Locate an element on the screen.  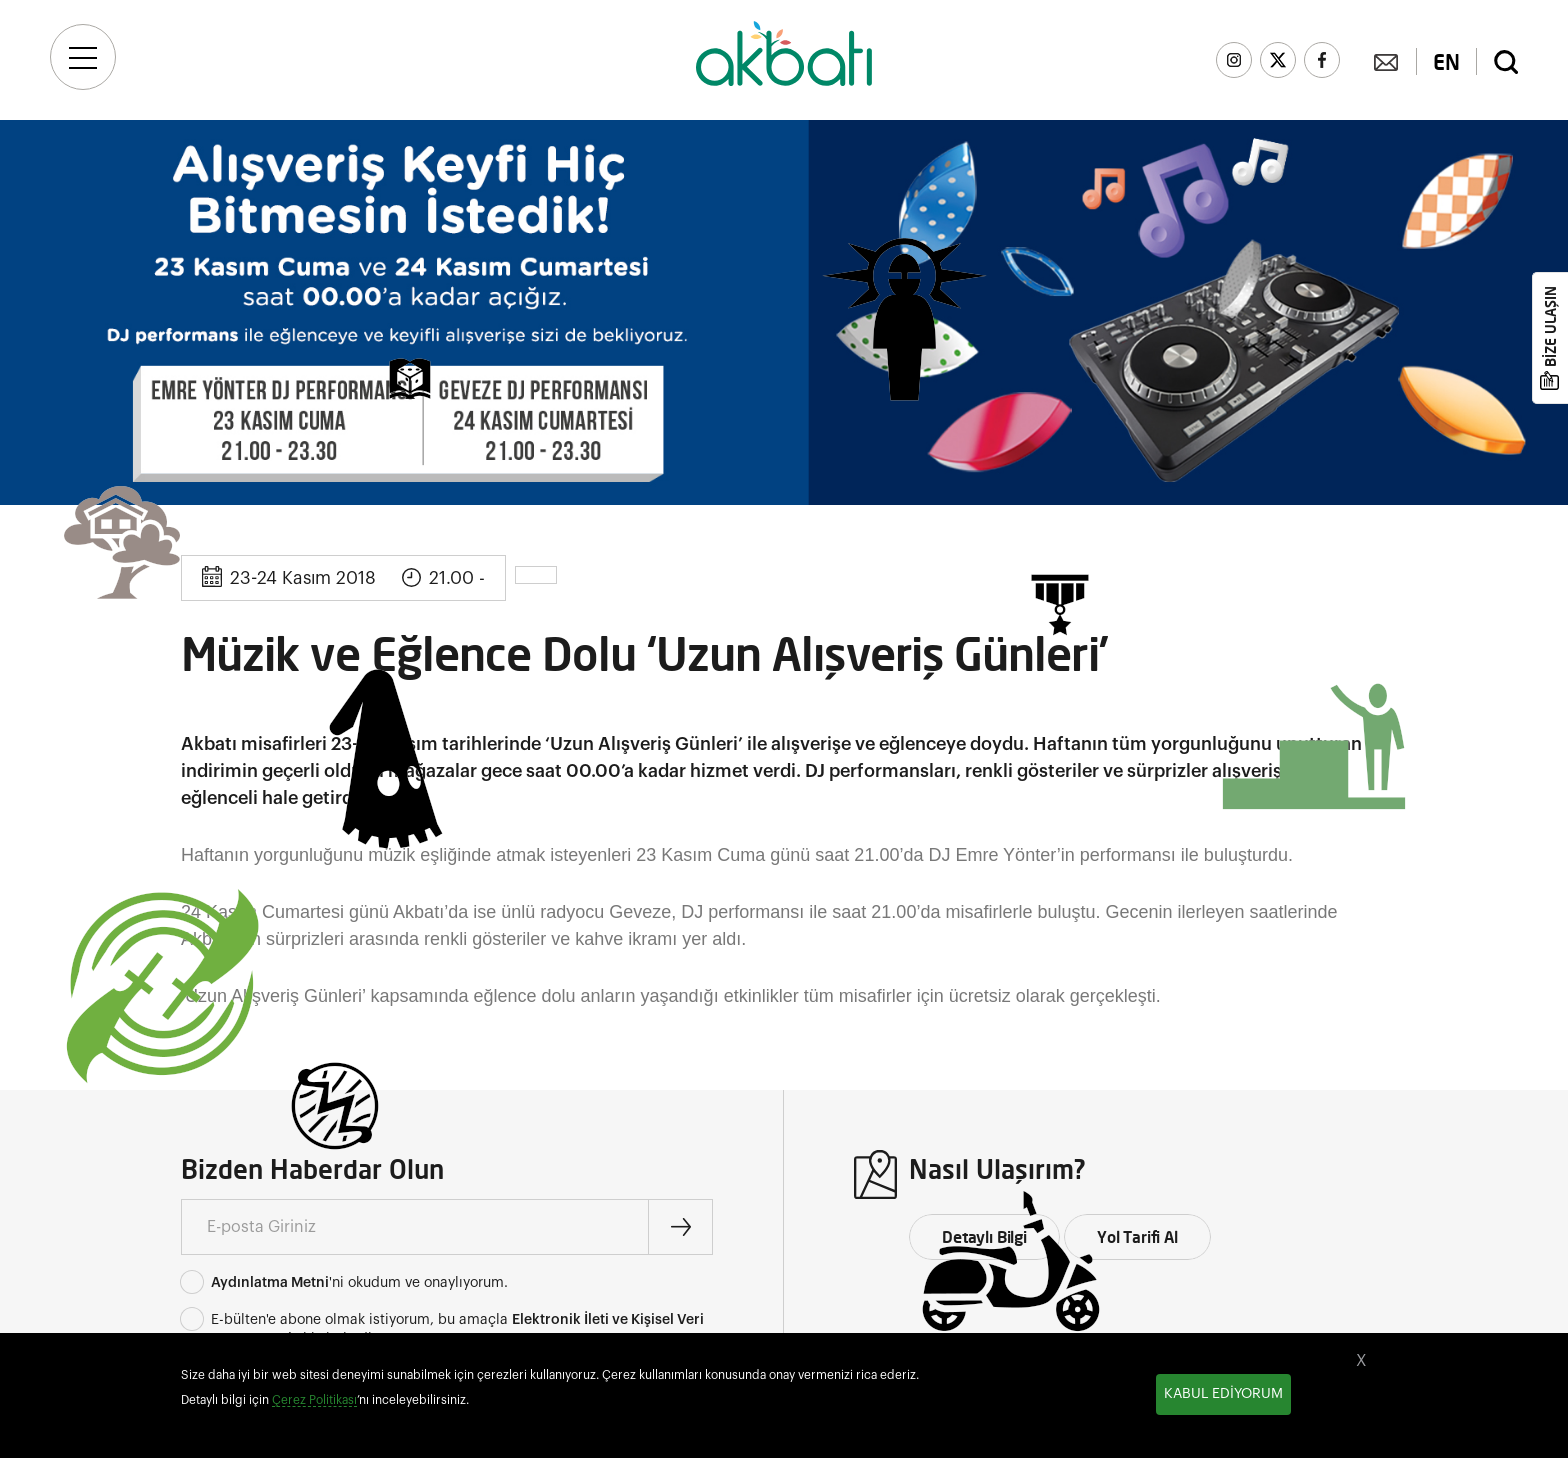
select scooter as transportation mode is located at coordinates (1011, 1261).